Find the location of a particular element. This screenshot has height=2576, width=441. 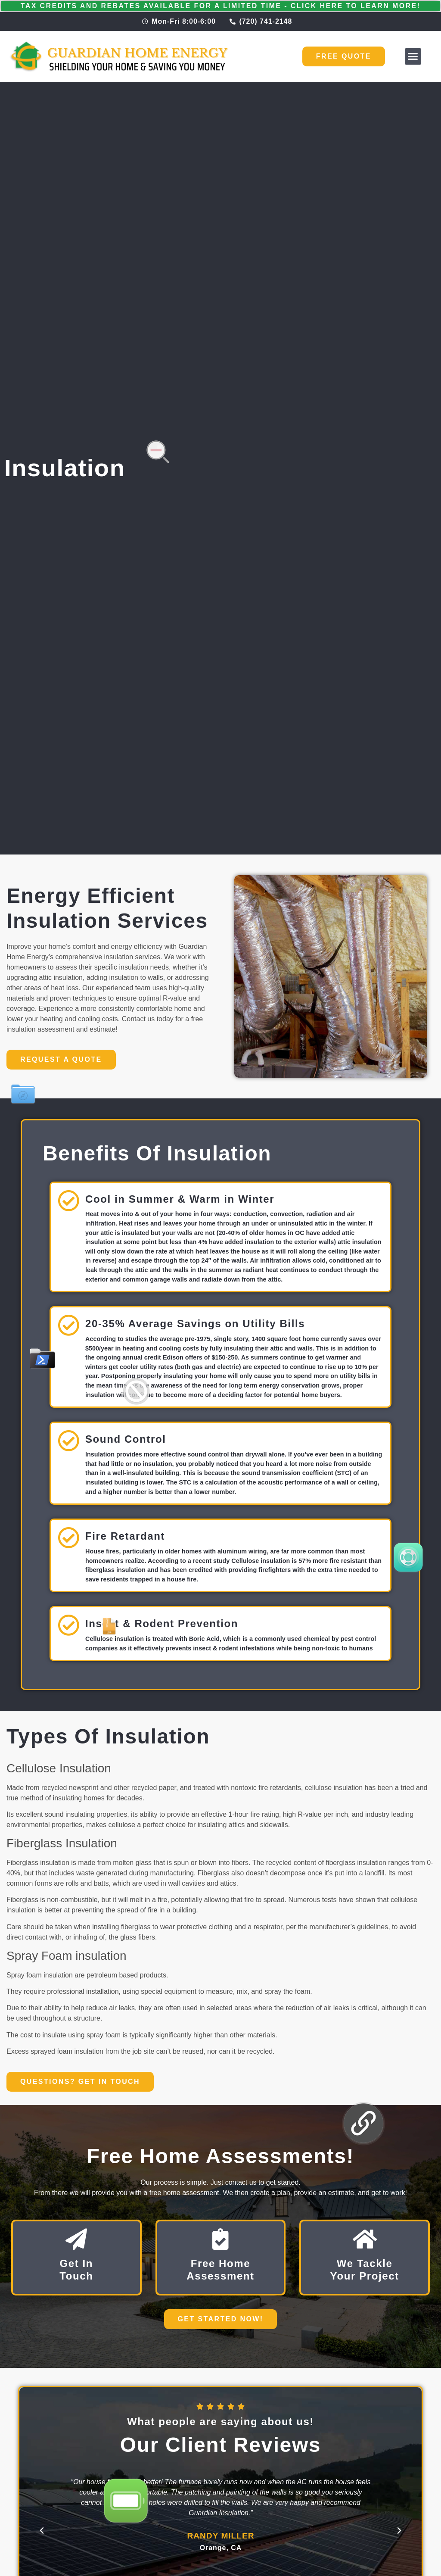

indicates a symbolic link or alias to another file is located at coordinates (363, 2123).